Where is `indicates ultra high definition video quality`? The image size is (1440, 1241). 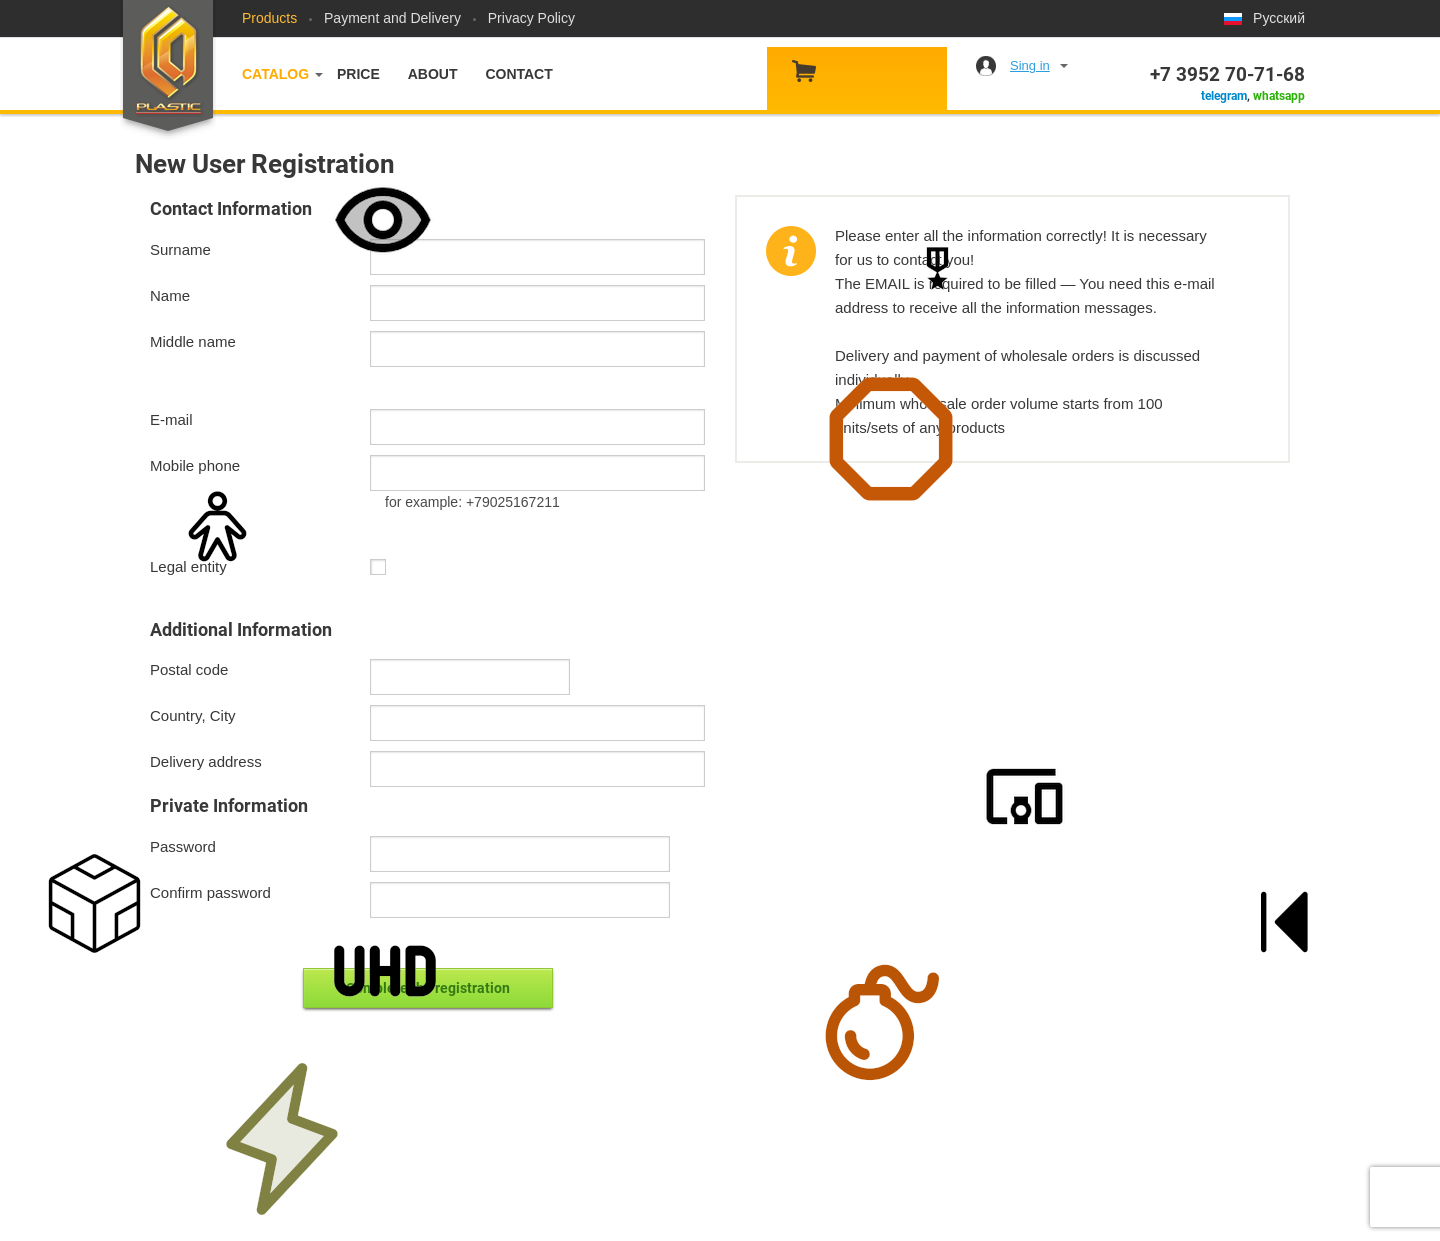
indicates ultra high definition video quality is located at coordinates (385, 971).